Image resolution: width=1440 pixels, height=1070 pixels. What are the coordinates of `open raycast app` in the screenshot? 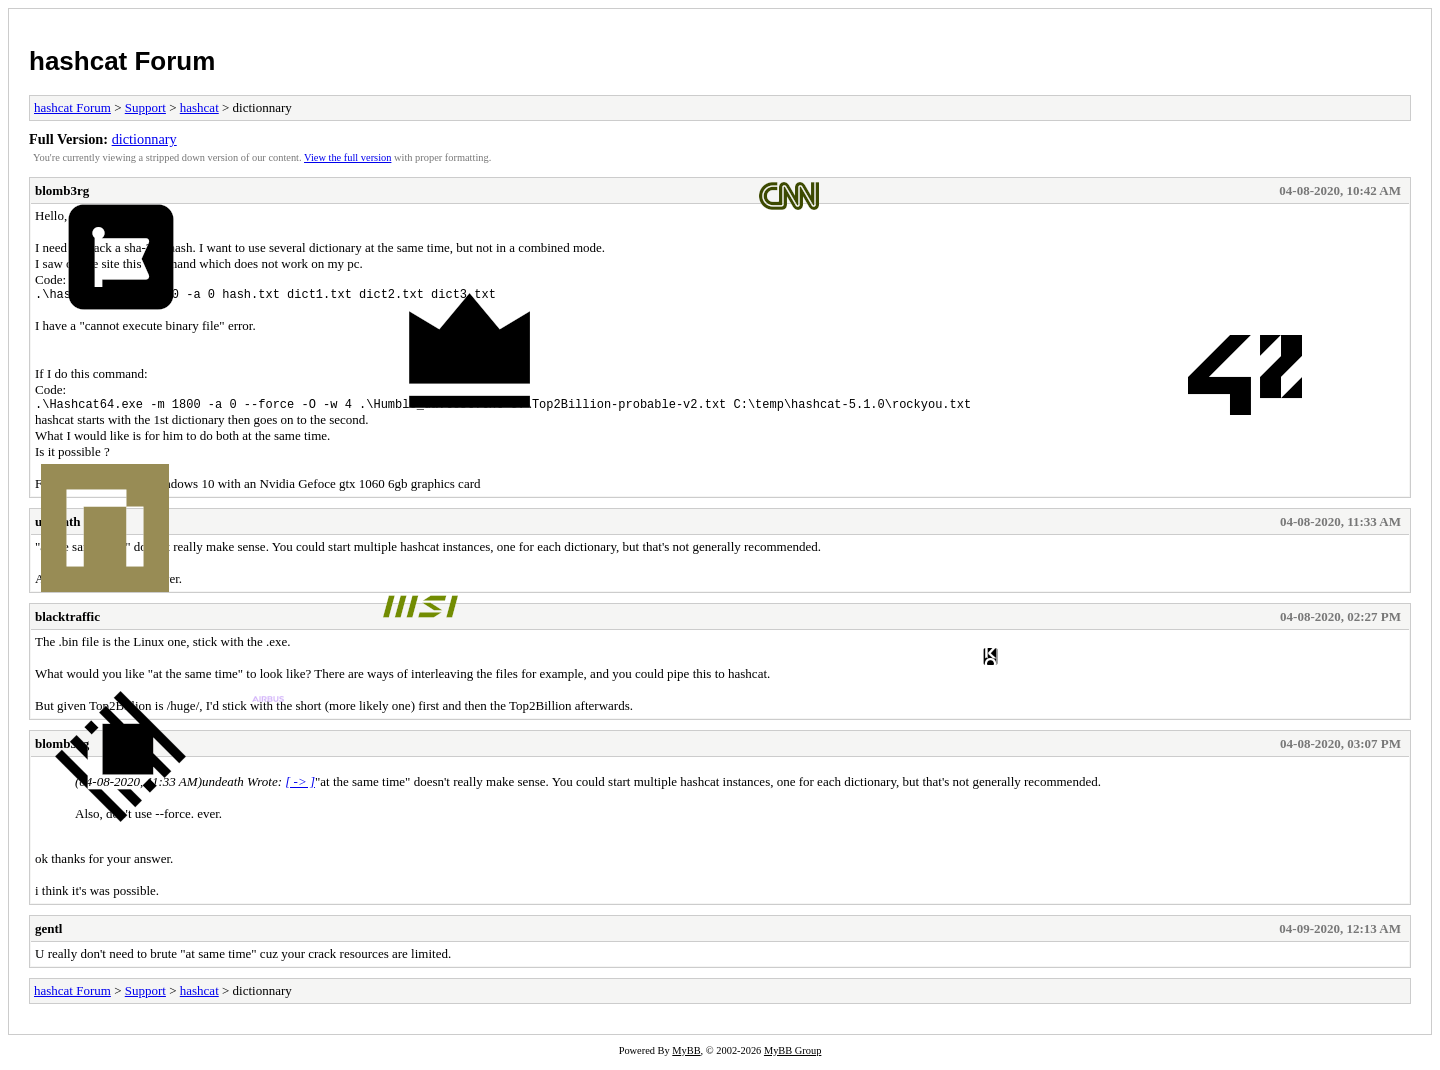 It's located at (120, 756).